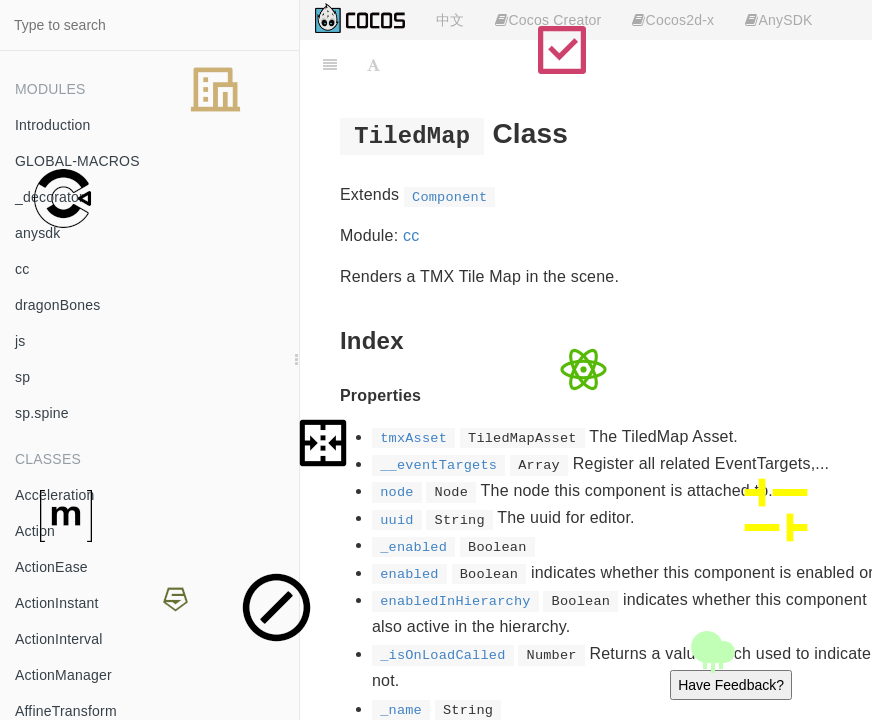  Describe the element at coordinates (776, 510) in the screenshot. I see `adjust audio equalizer settings` at that location.